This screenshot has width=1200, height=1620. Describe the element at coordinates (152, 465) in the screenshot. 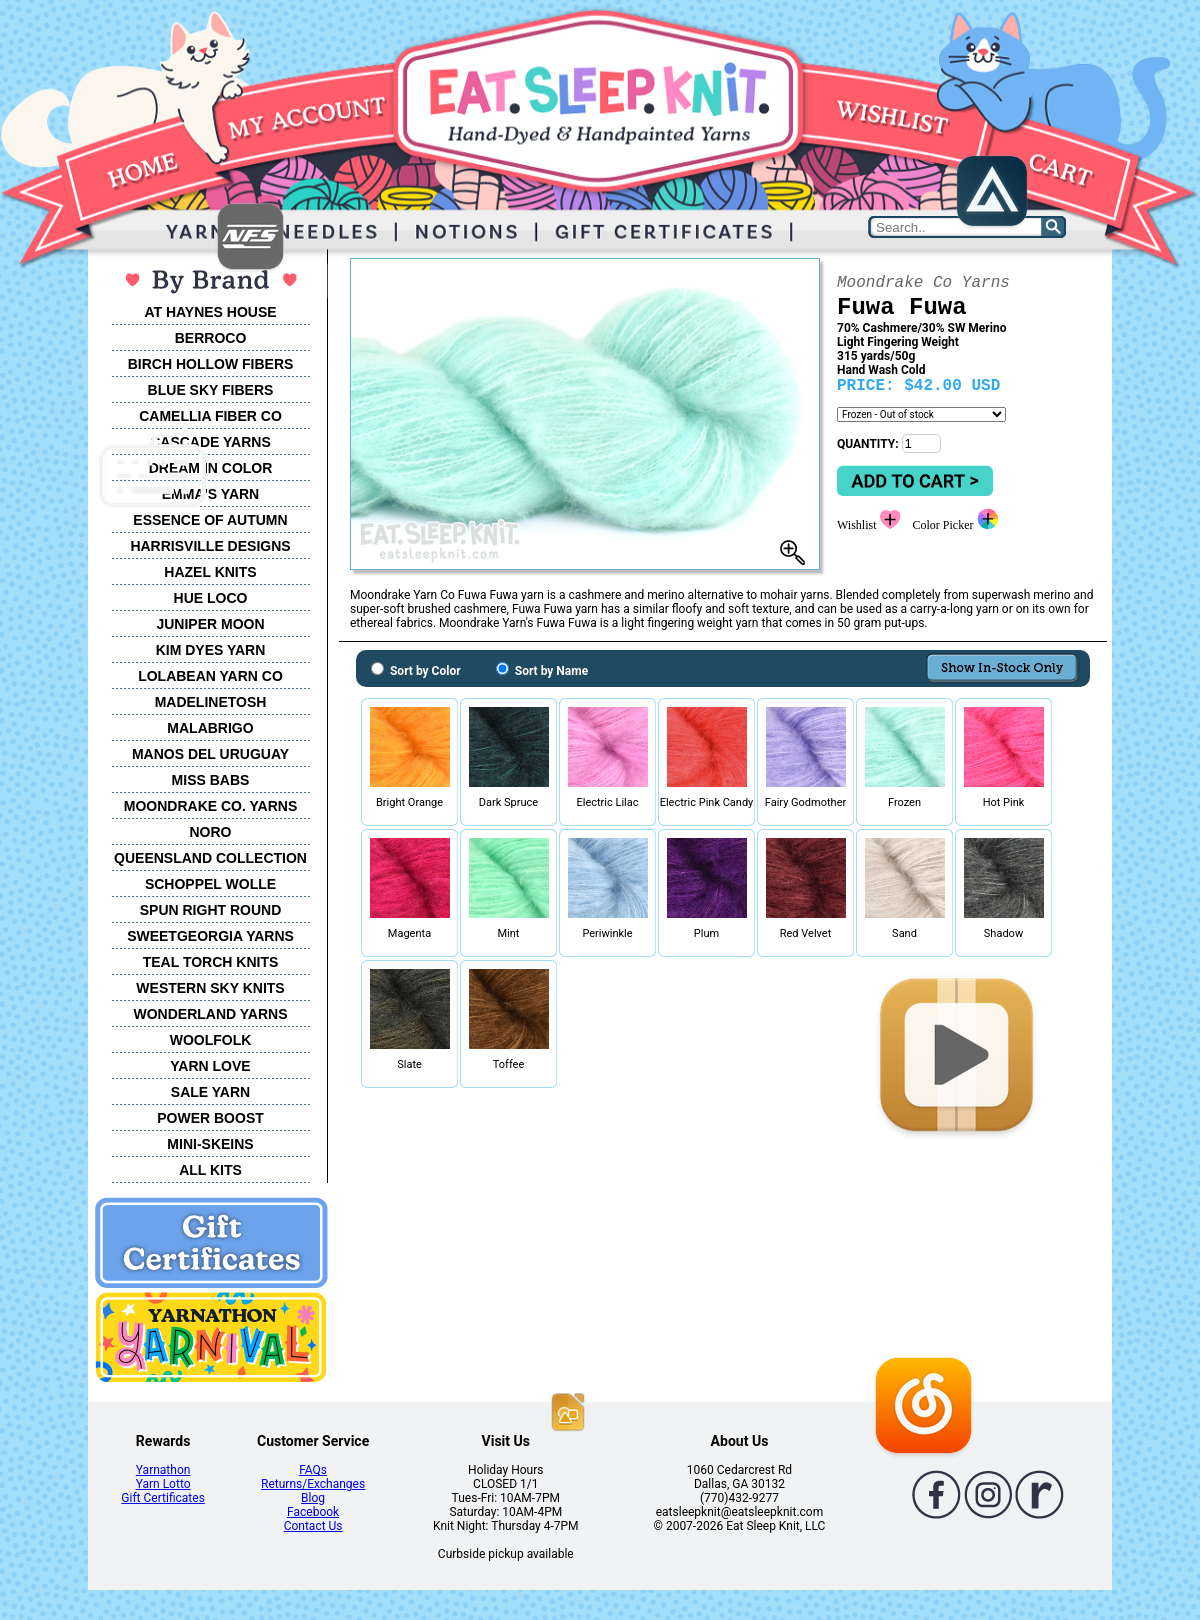

I see `switch keyboard layout or language` at that location.